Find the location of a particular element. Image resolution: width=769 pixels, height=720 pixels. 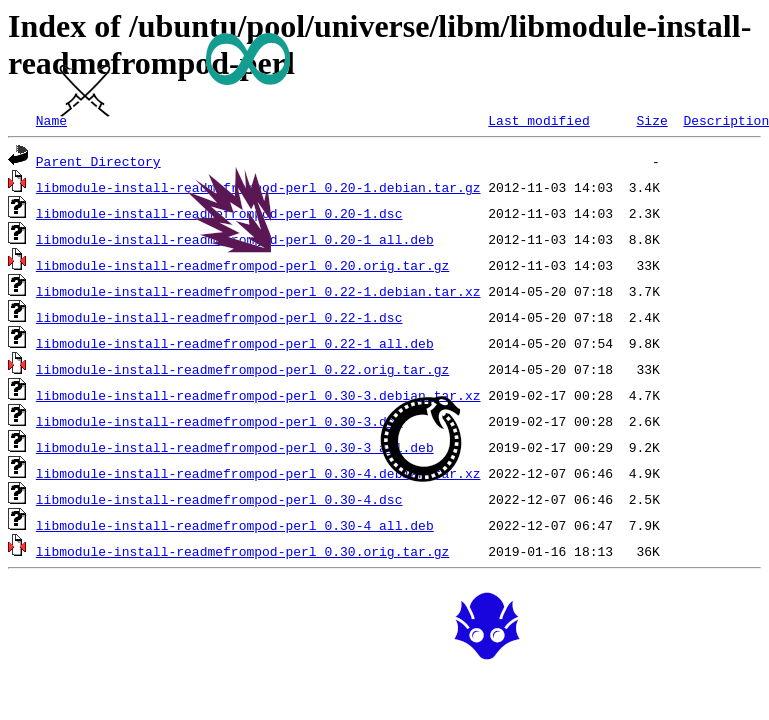

indicates unlimited or infinite quantity is located at coordinates (248, 59).